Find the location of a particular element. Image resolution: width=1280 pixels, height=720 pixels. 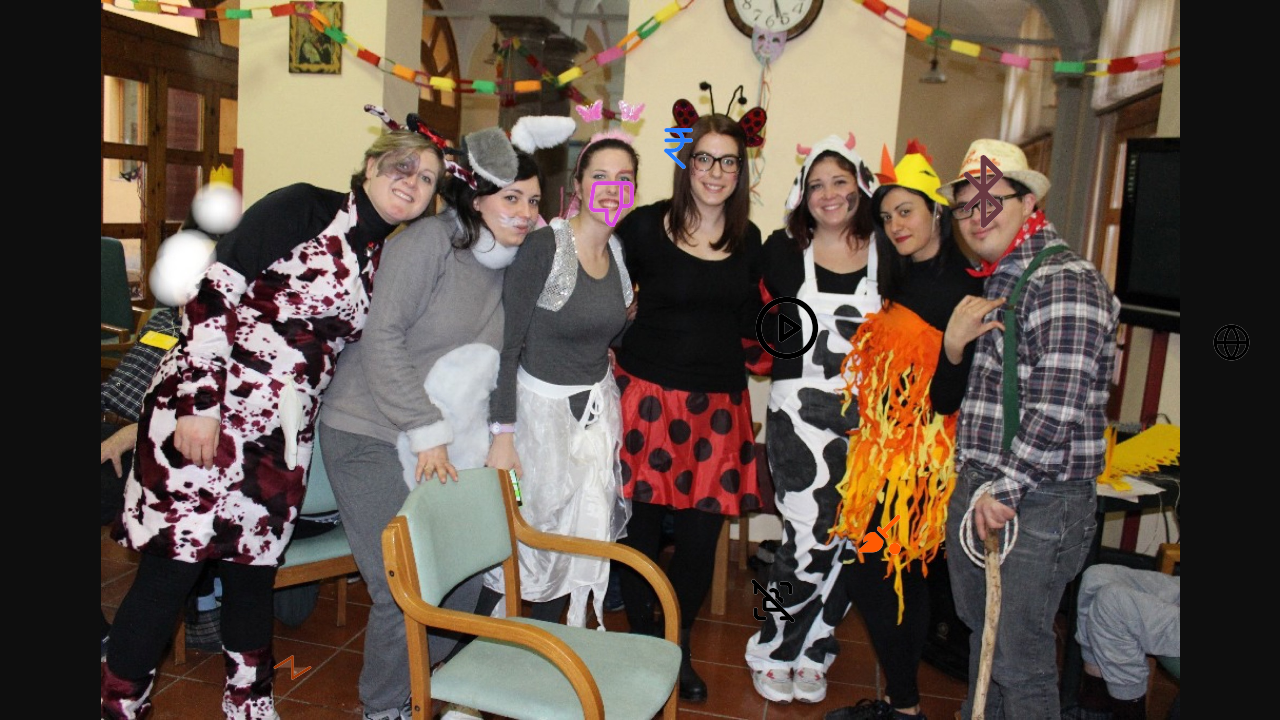

view price or amount in indian rupees is located at coordinates (678, 148).